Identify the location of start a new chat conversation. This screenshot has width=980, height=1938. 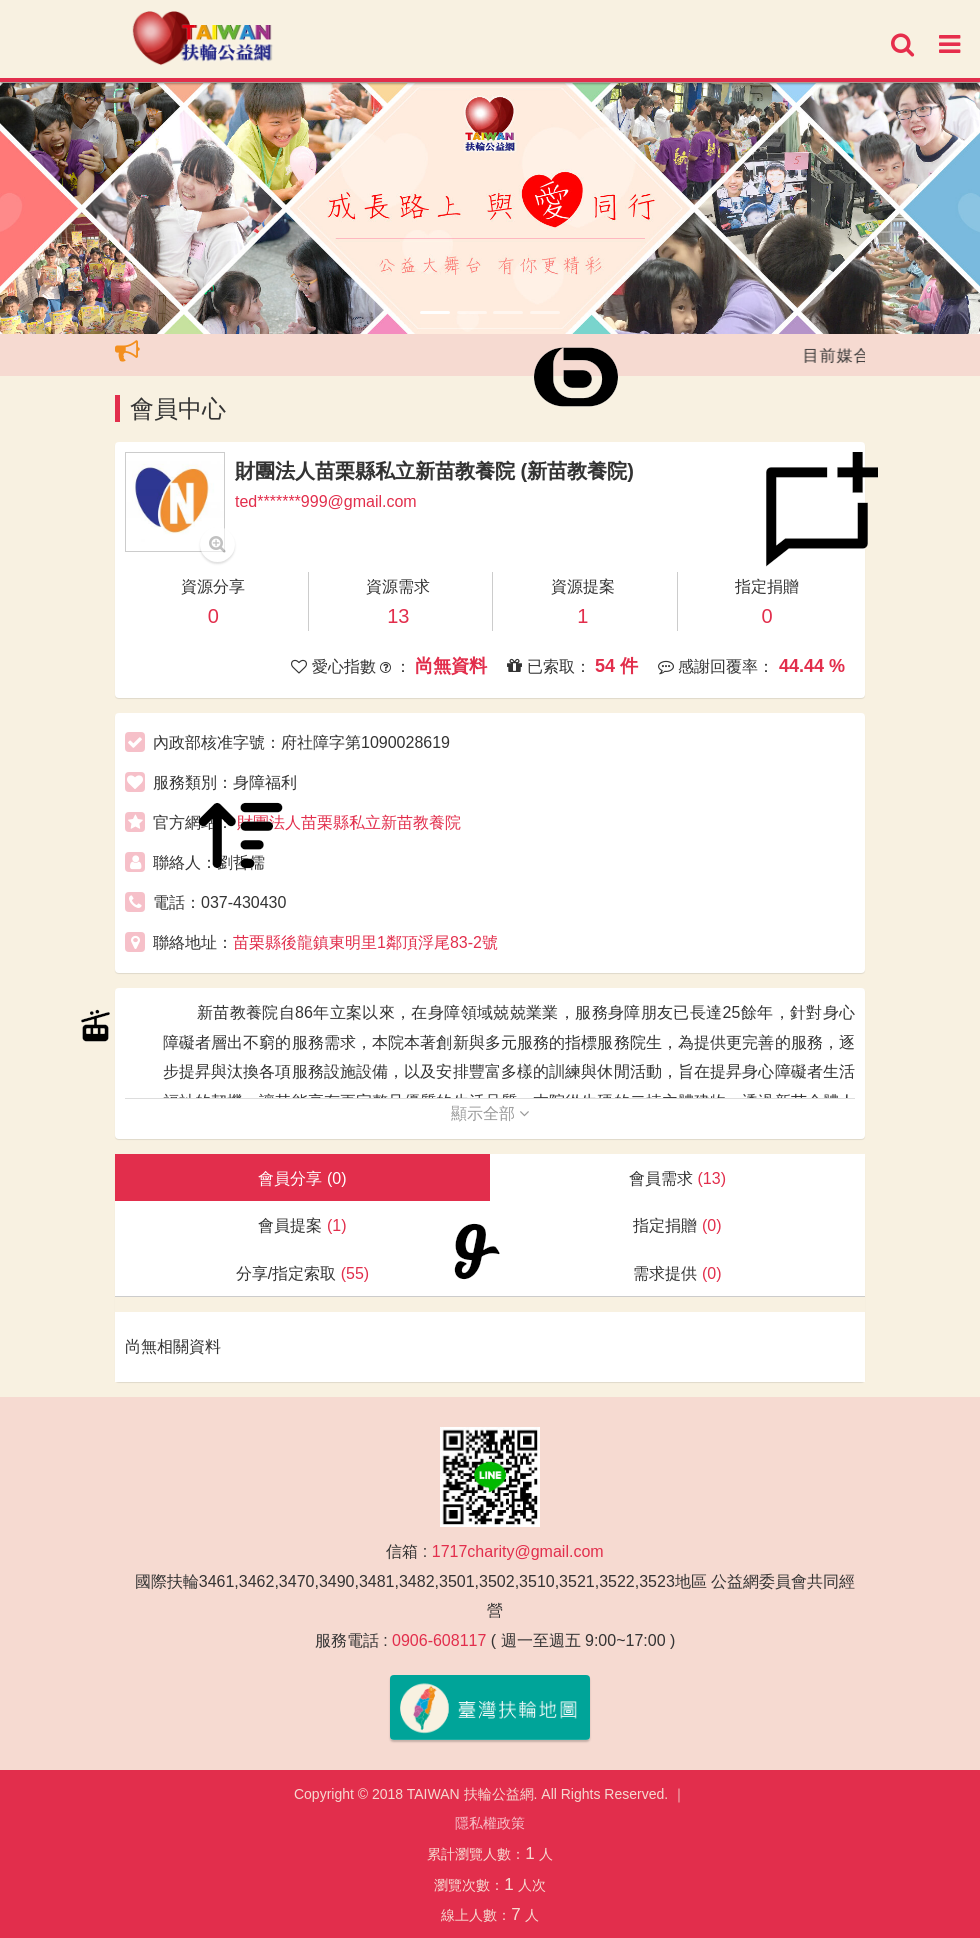
(817, 513).